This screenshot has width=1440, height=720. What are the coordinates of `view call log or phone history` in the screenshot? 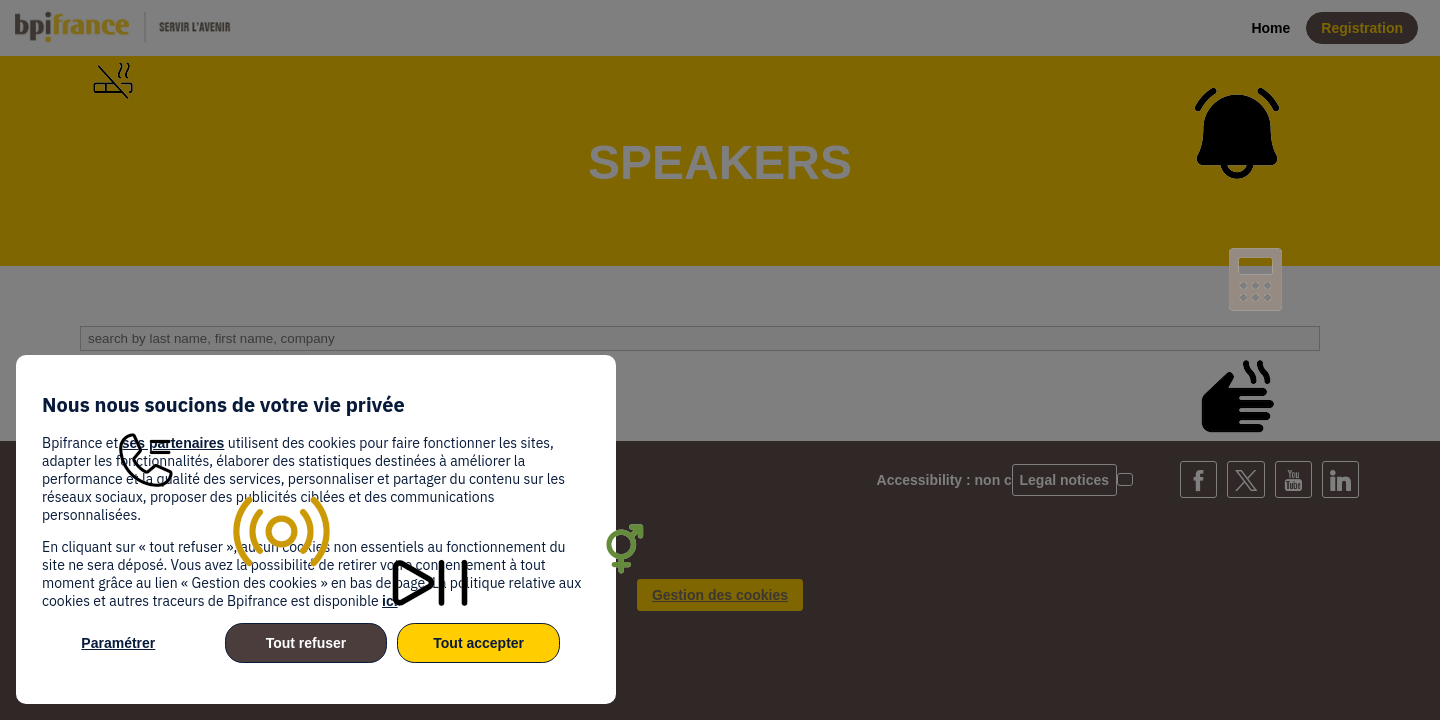 It's located at (147, 459).